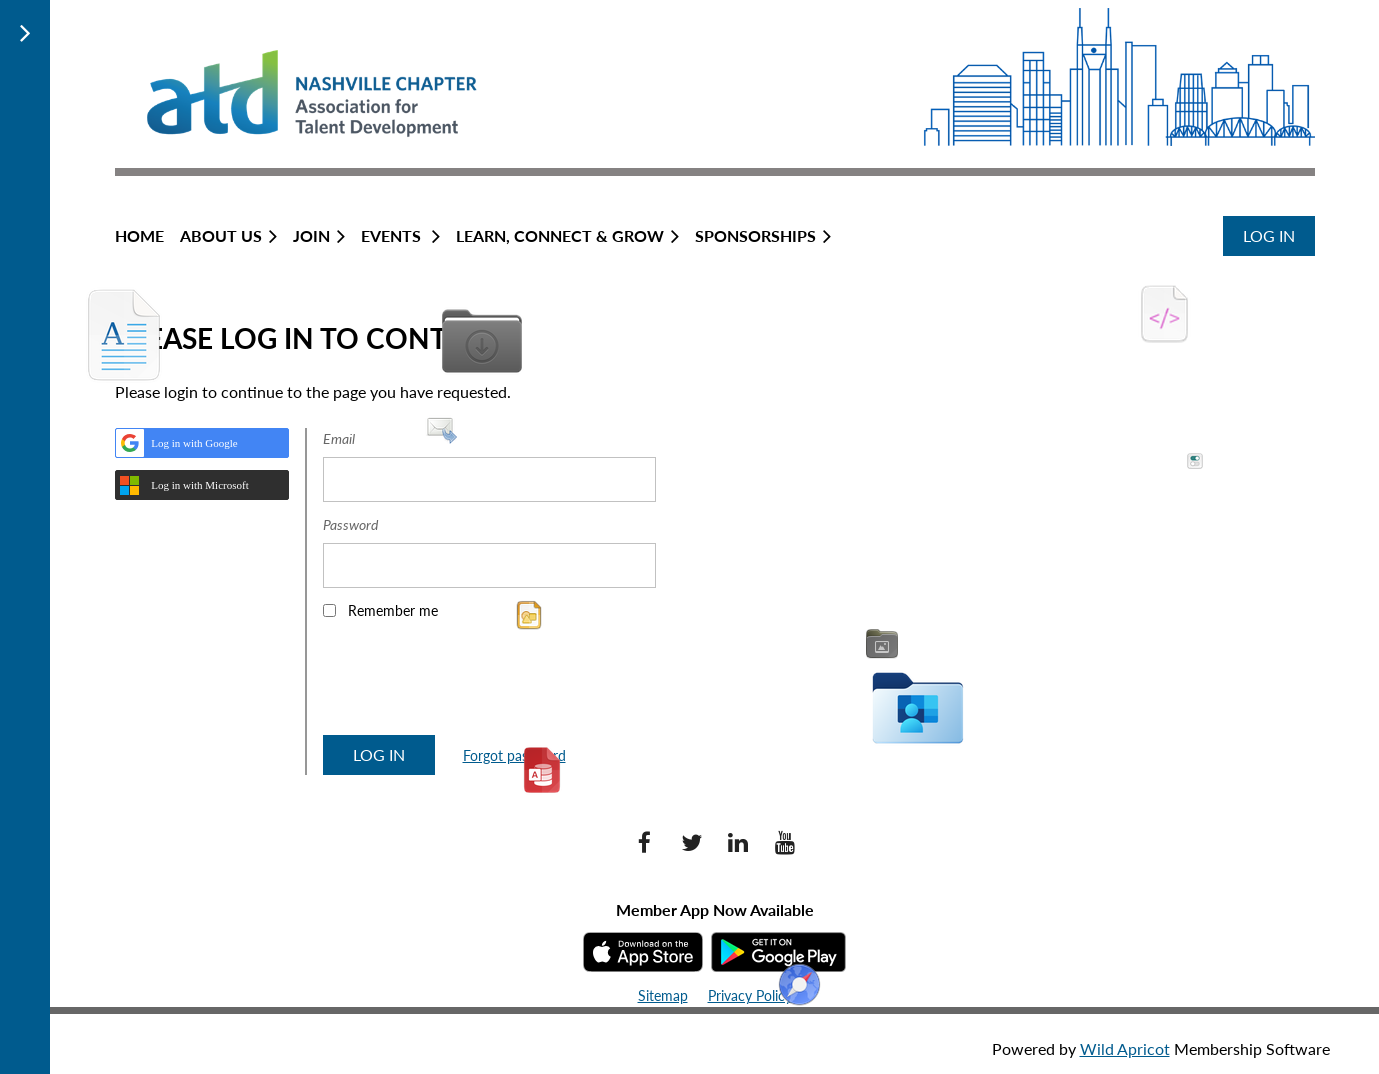 The height and width of the screenshot is (1074, 1379). What do you see at coordinates (1164, 313) in the screenshot?
I see `an xml file type indicator` at bounding box center [1164, 313].